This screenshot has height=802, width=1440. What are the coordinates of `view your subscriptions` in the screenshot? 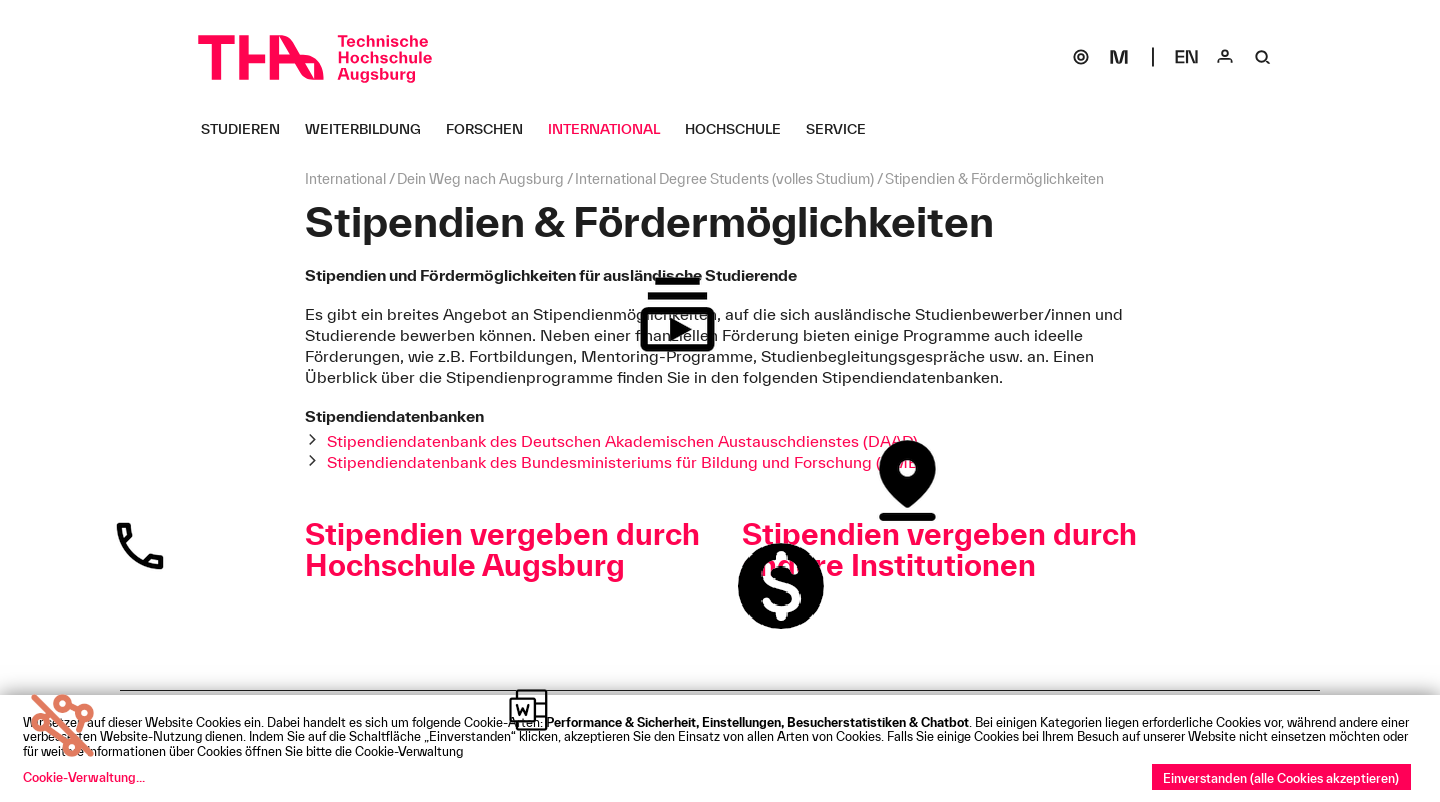 It's located at (677, 314).